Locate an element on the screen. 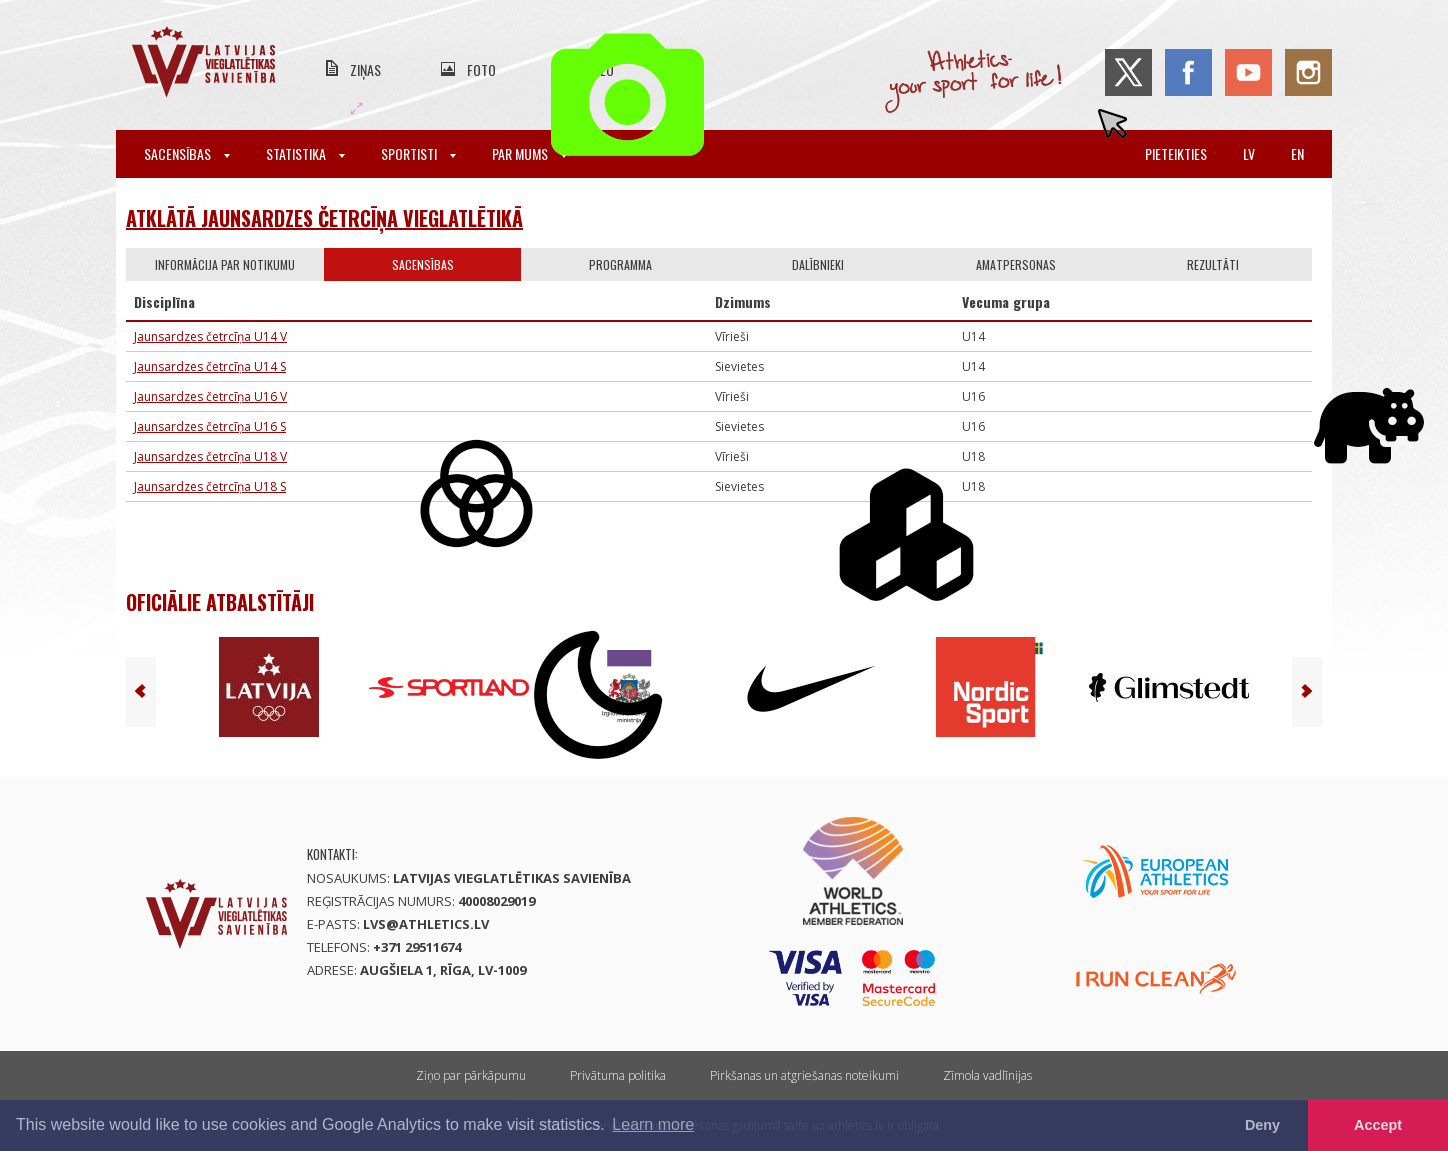 The height and width of the screenshot is (1151, 1448). take a photo is located at coordinates (627, 94).